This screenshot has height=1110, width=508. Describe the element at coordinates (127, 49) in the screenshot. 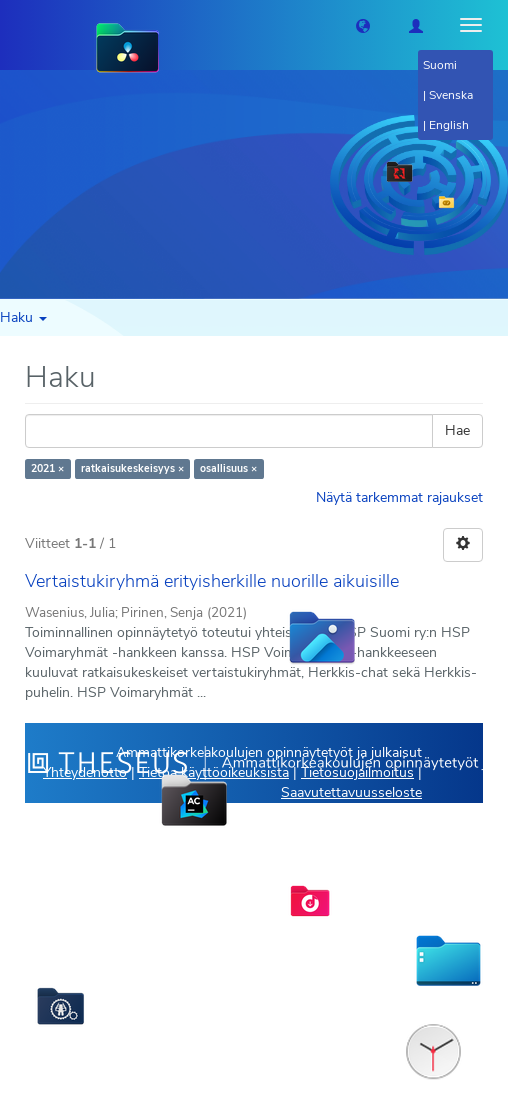

I see `open davinci resolve project files folder` at that location.